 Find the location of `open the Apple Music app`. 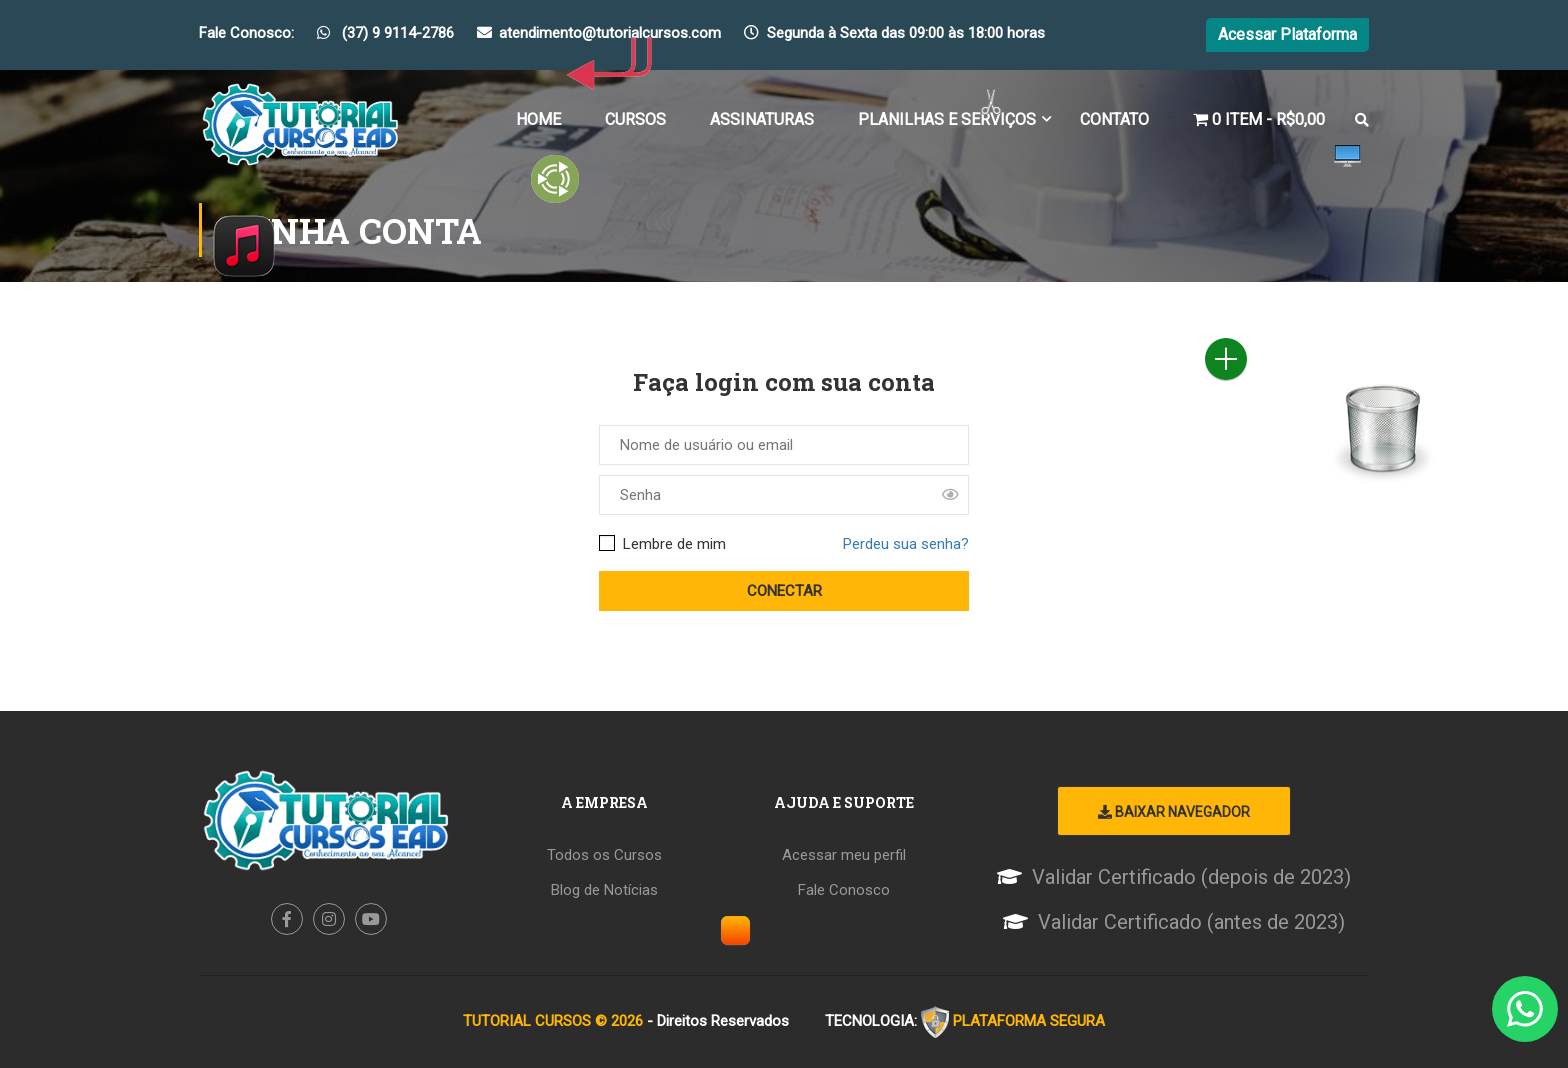

open the Apple Music app is located at coordinates (244, 246).